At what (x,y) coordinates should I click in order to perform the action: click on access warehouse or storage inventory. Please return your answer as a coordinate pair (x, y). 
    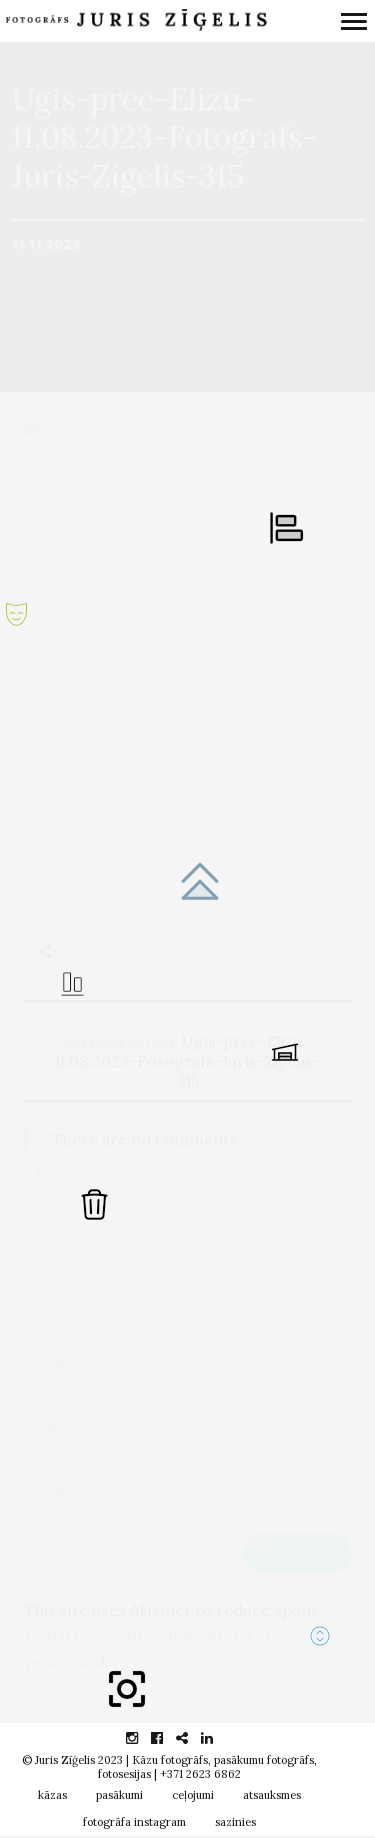
    Looking at the image, I should click on (285, 1053).